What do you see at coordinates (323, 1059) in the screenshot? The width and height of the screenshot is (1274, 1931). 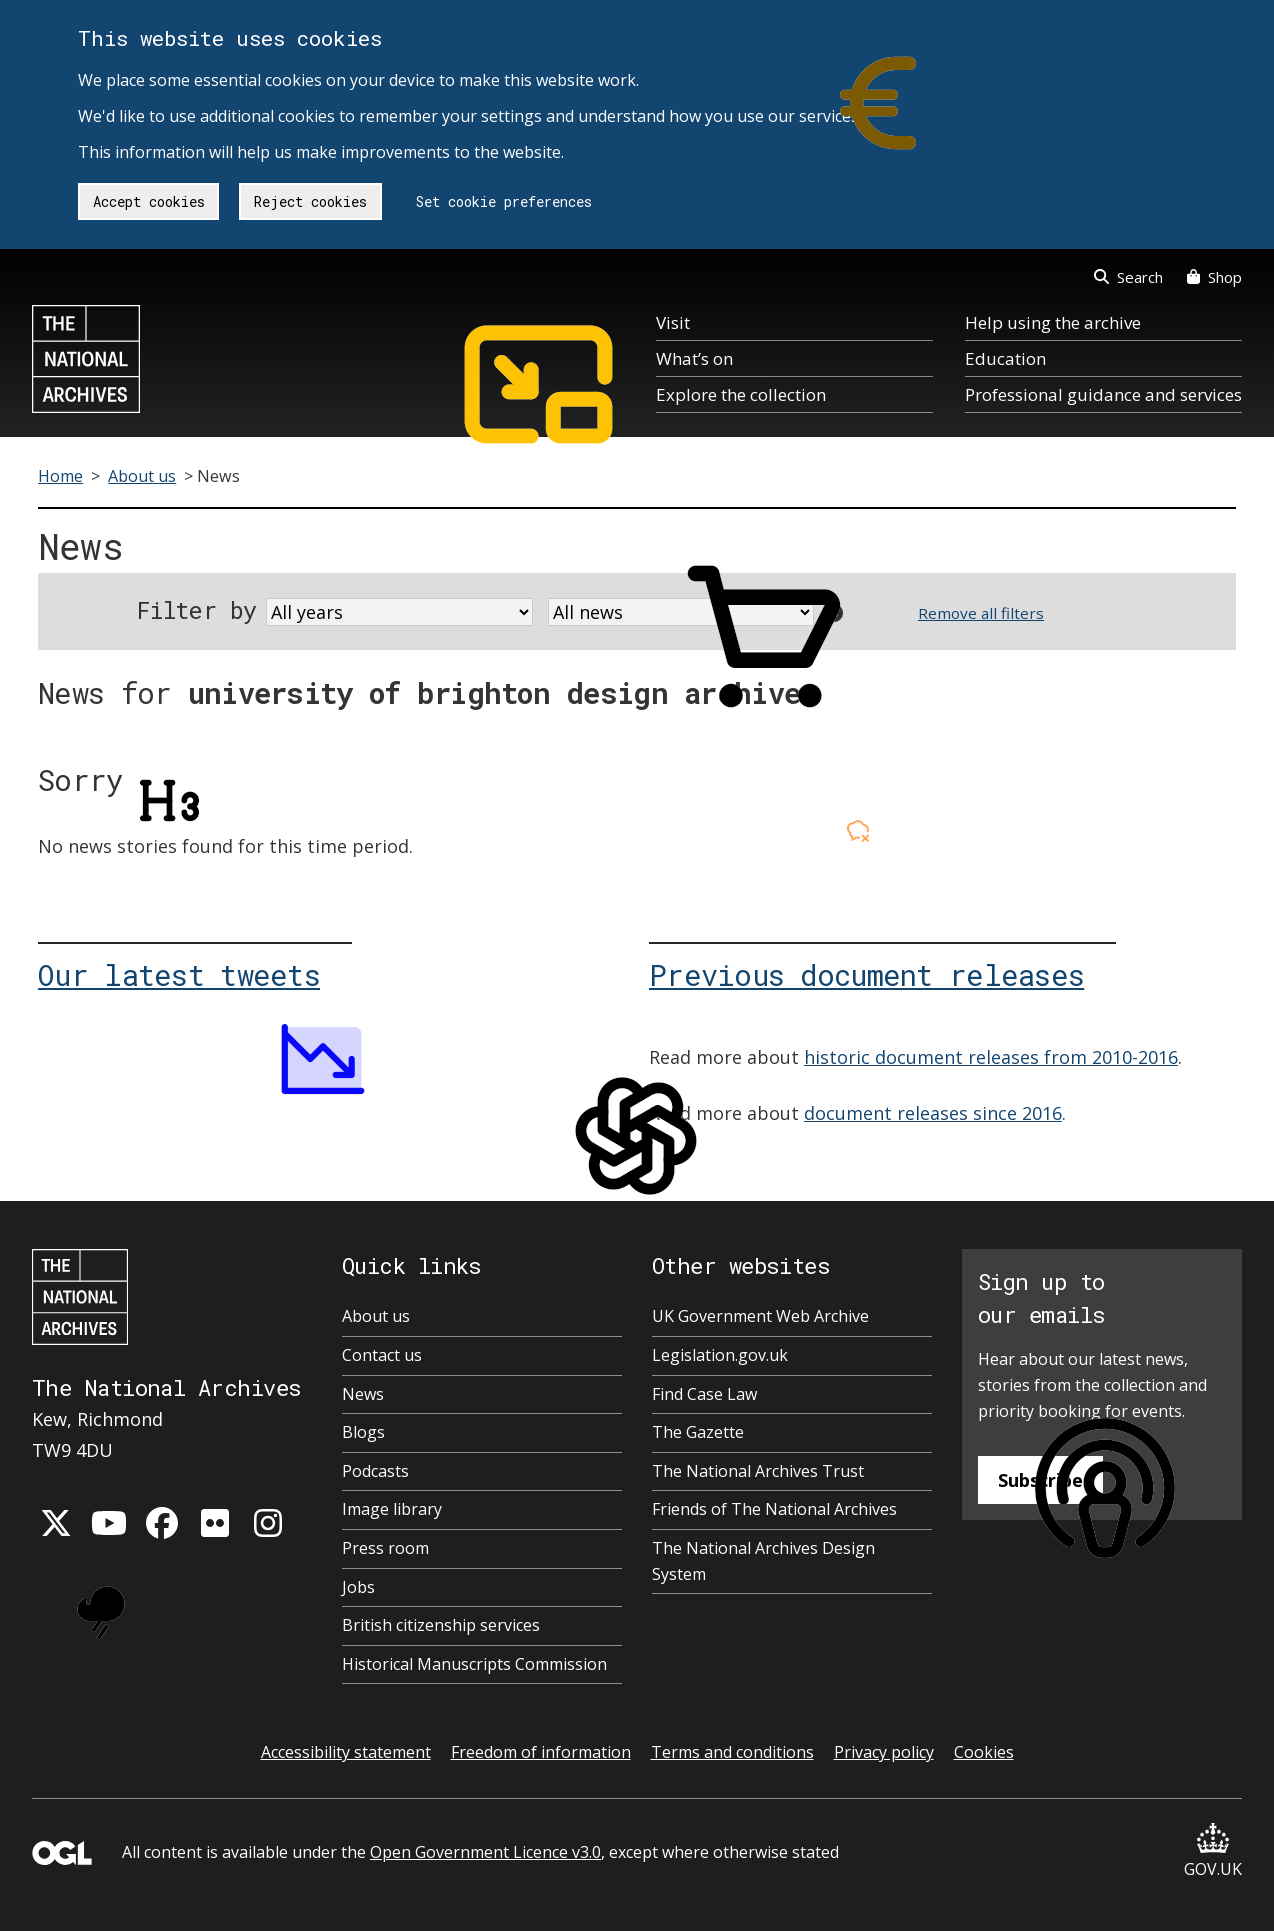 I see `view declining trend data` at bounding box center [323, 1059].